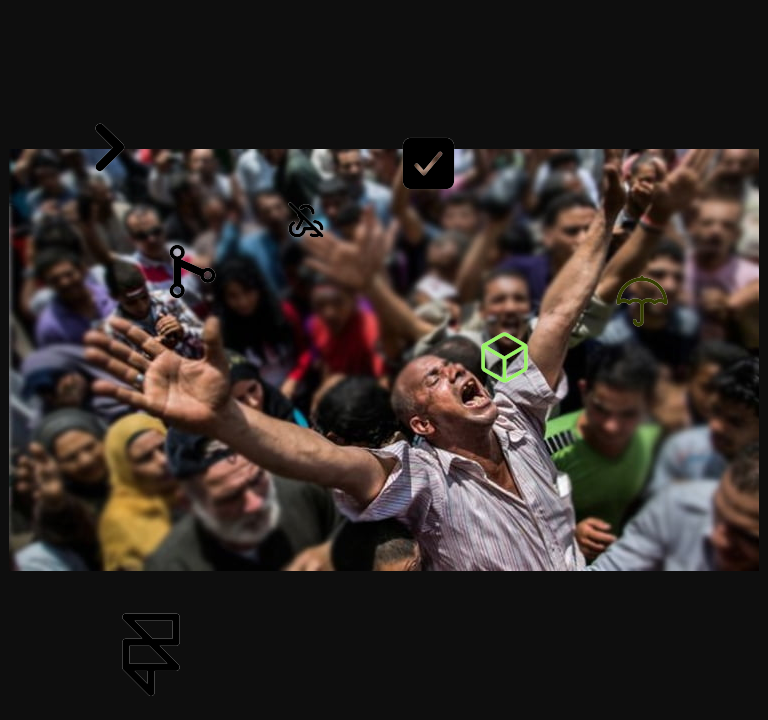 The width and height of the screenshot is (768, 720). Describe the element at coordinates (504, 357) in the screenshot. I see `view 3D model or object` at that location.